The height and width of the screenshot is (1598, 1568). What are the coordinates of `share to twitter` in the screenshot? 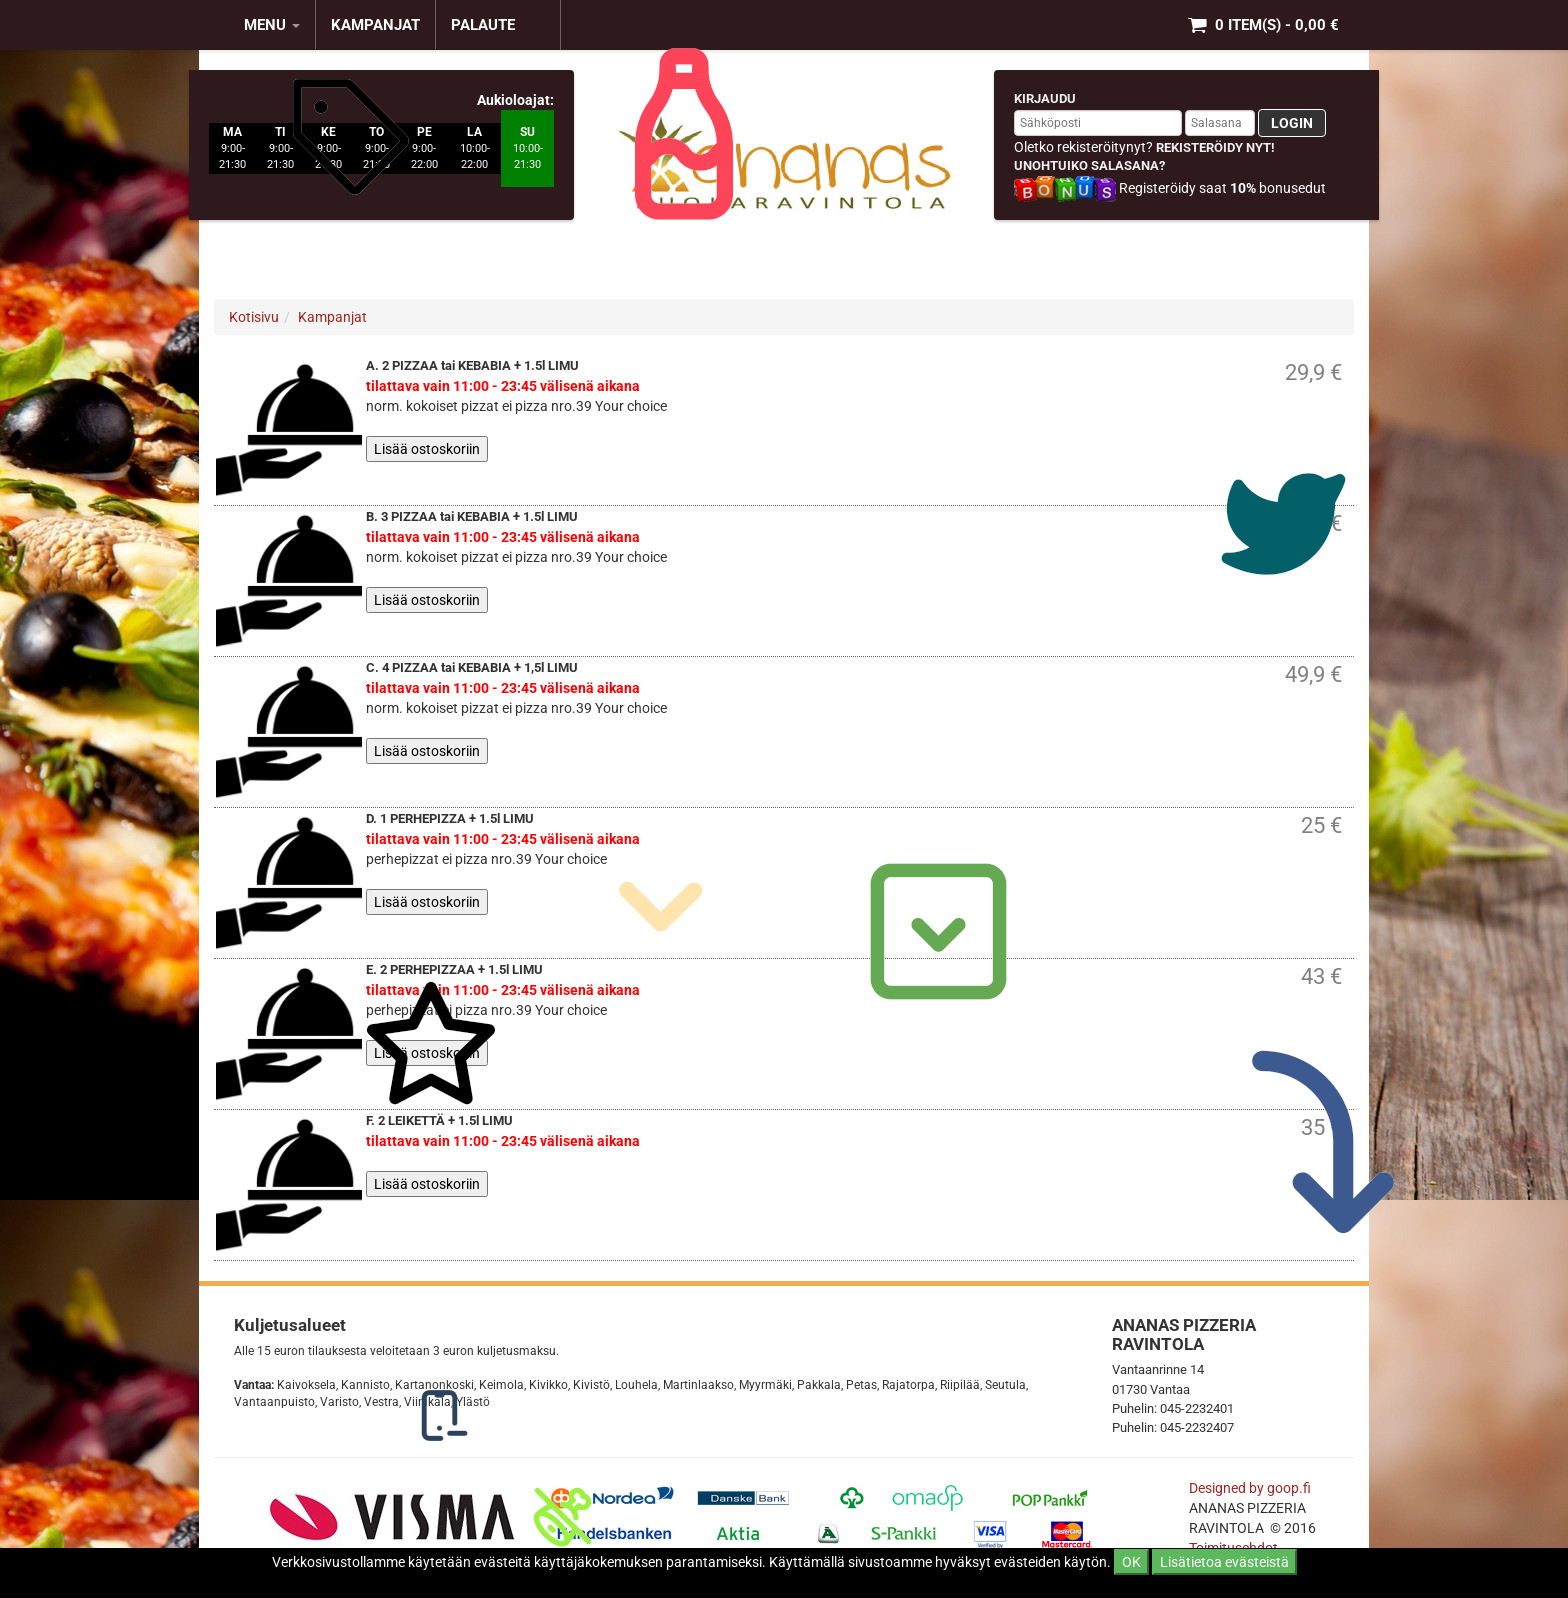 It's located at (1283, 524).